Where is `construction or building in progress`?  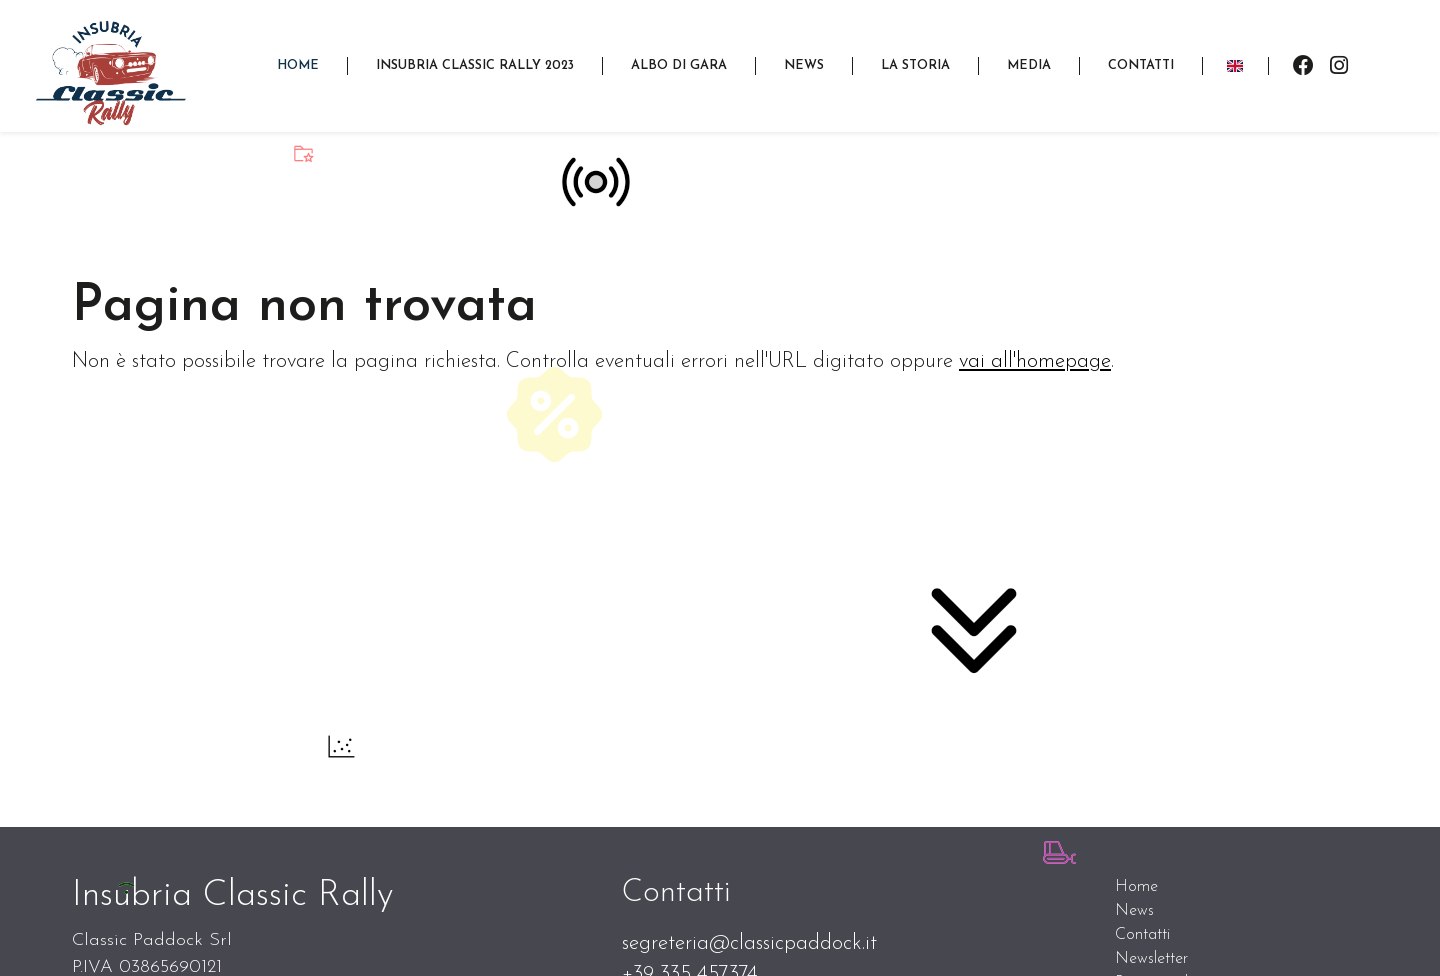
construction or building in progress is located at coordinates (1059, 852).